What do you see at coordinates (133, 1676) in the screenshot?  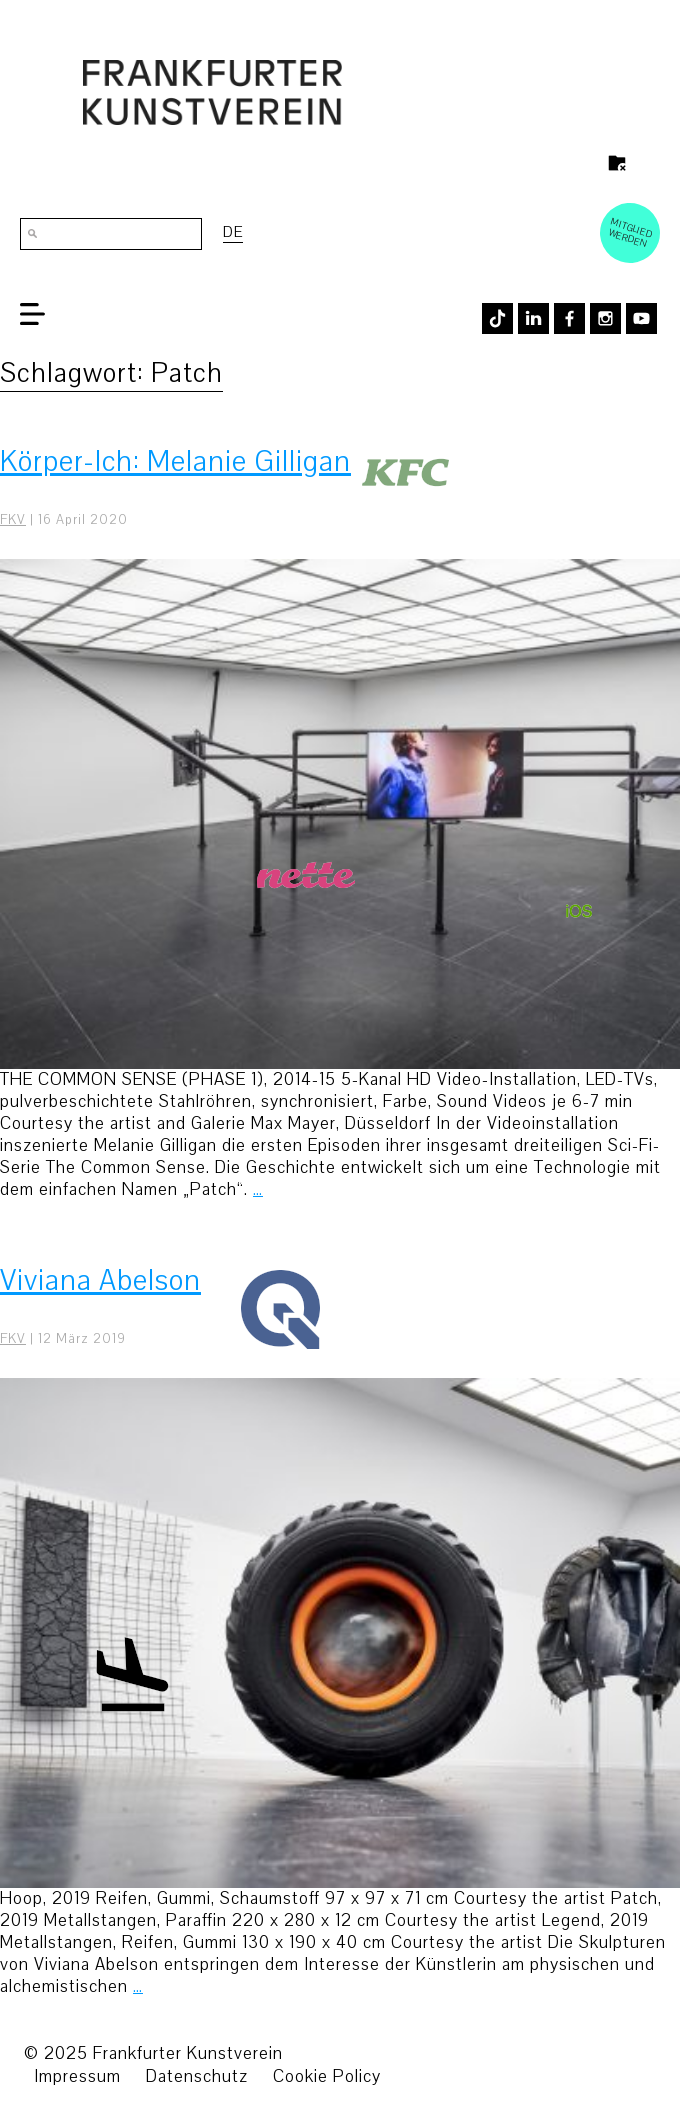 I see `indicates arriving flight status` at bounding box center [133, 1676].